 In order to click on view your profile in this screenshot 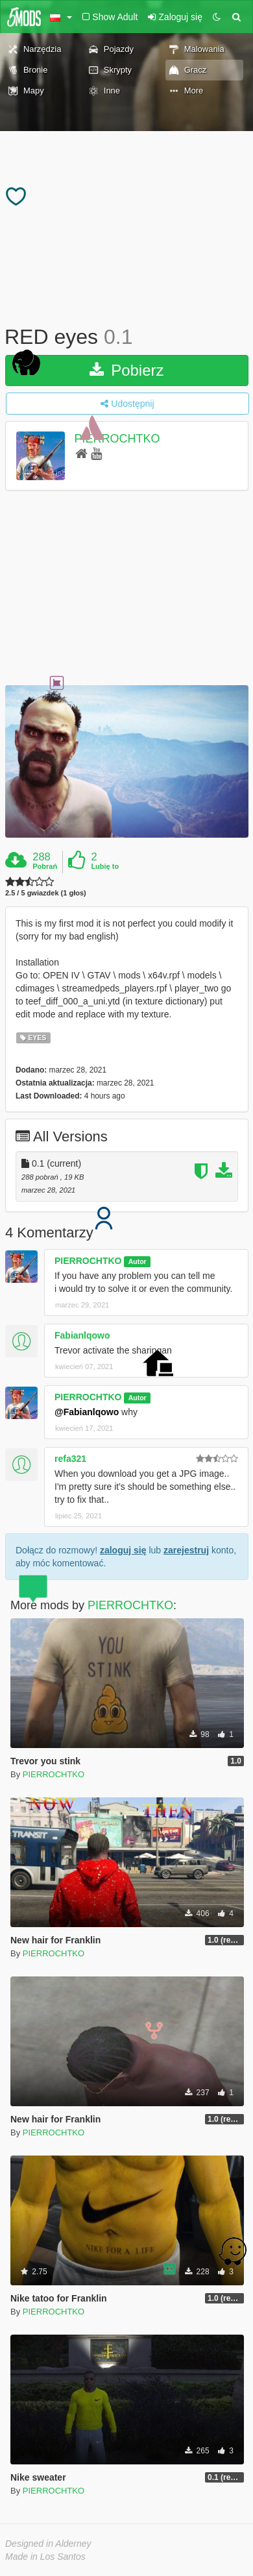, I will do `click(104, 1219)`.